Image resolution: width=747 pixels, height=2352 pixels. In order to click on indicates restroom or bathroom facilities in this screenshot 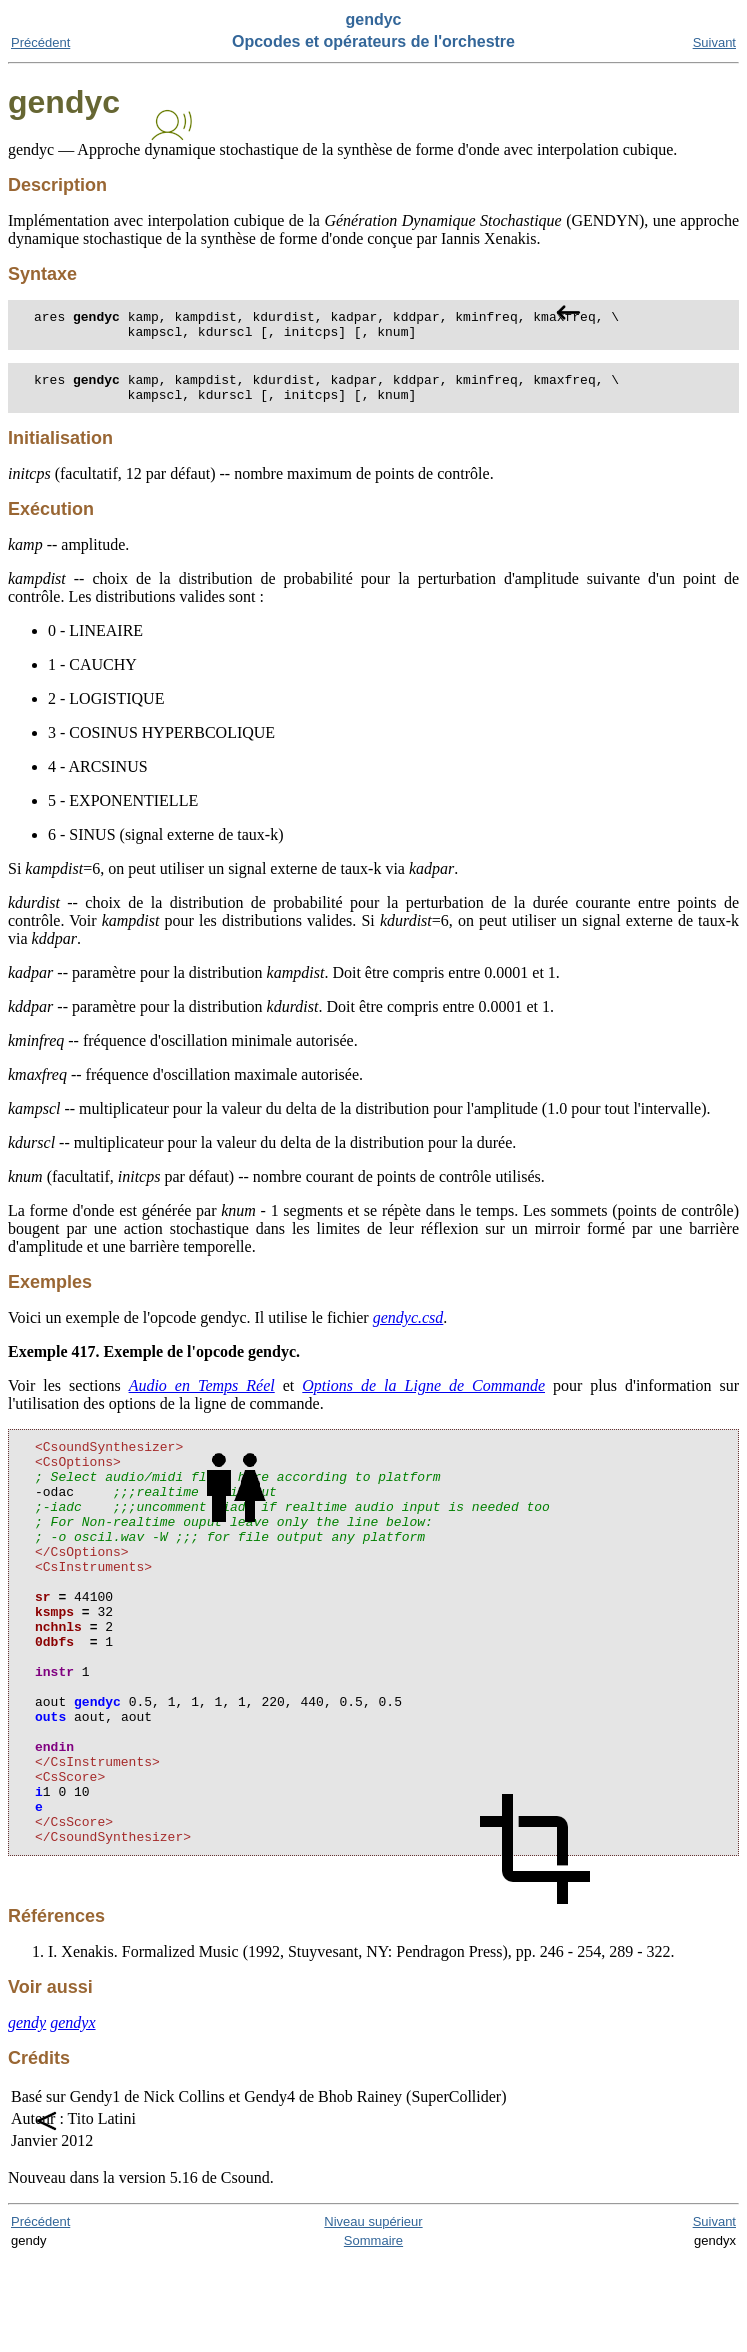, I will do `click(234, 1487)`.